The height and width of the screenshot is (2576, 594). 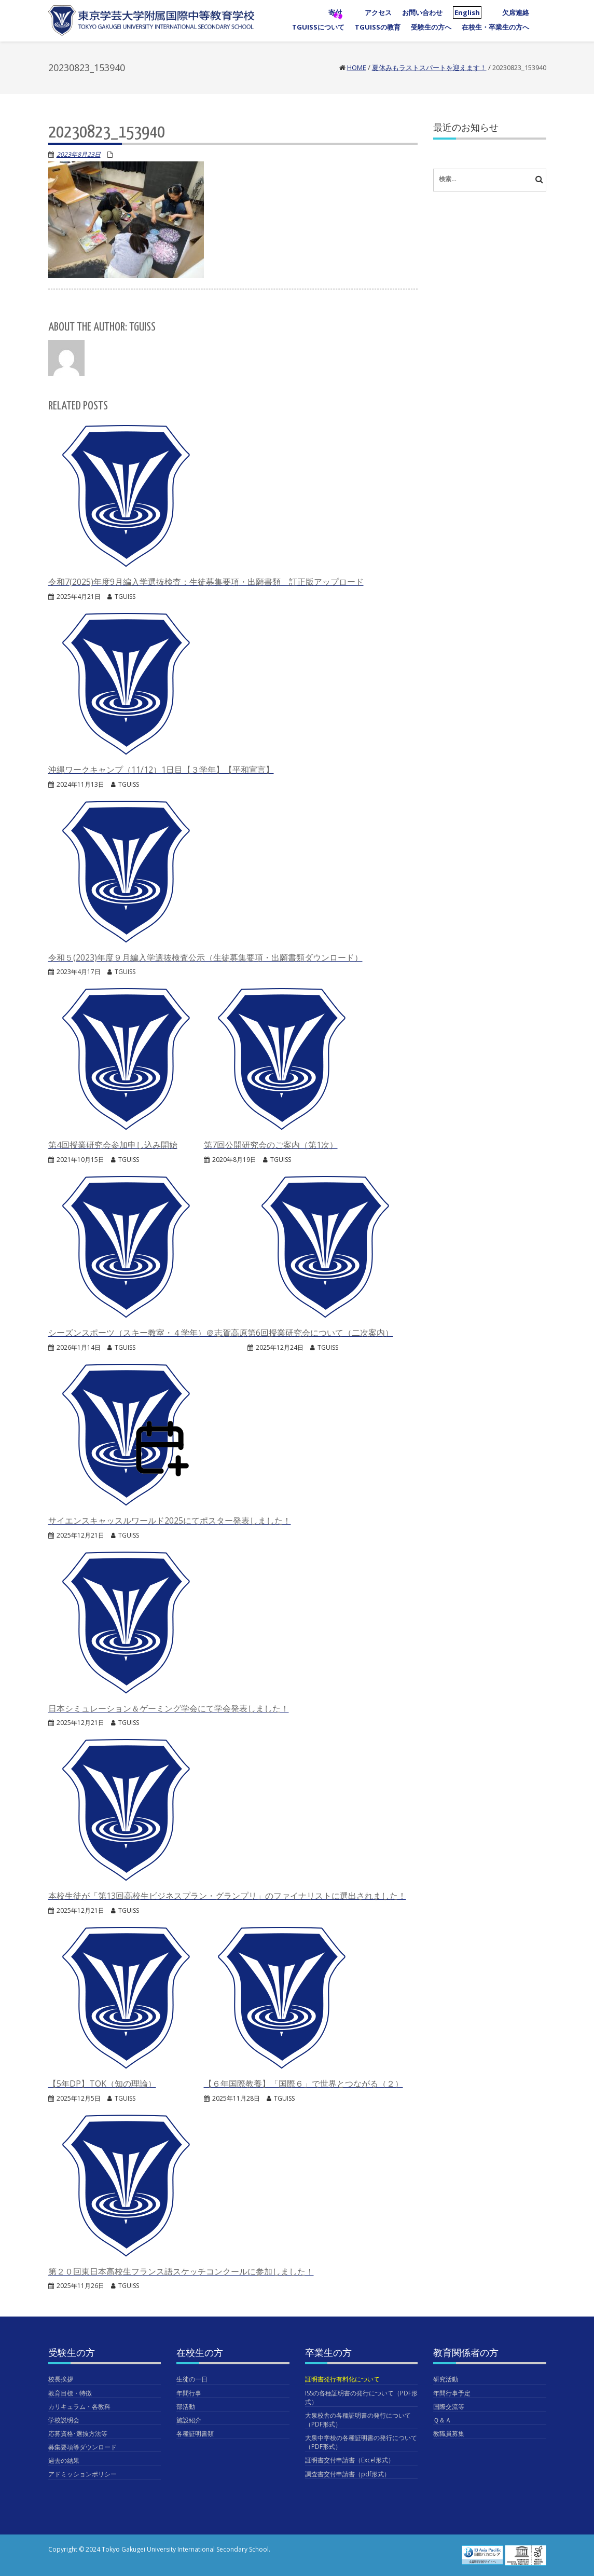 I want to click on add a new event to calendar, so click(x=160, y=1447).